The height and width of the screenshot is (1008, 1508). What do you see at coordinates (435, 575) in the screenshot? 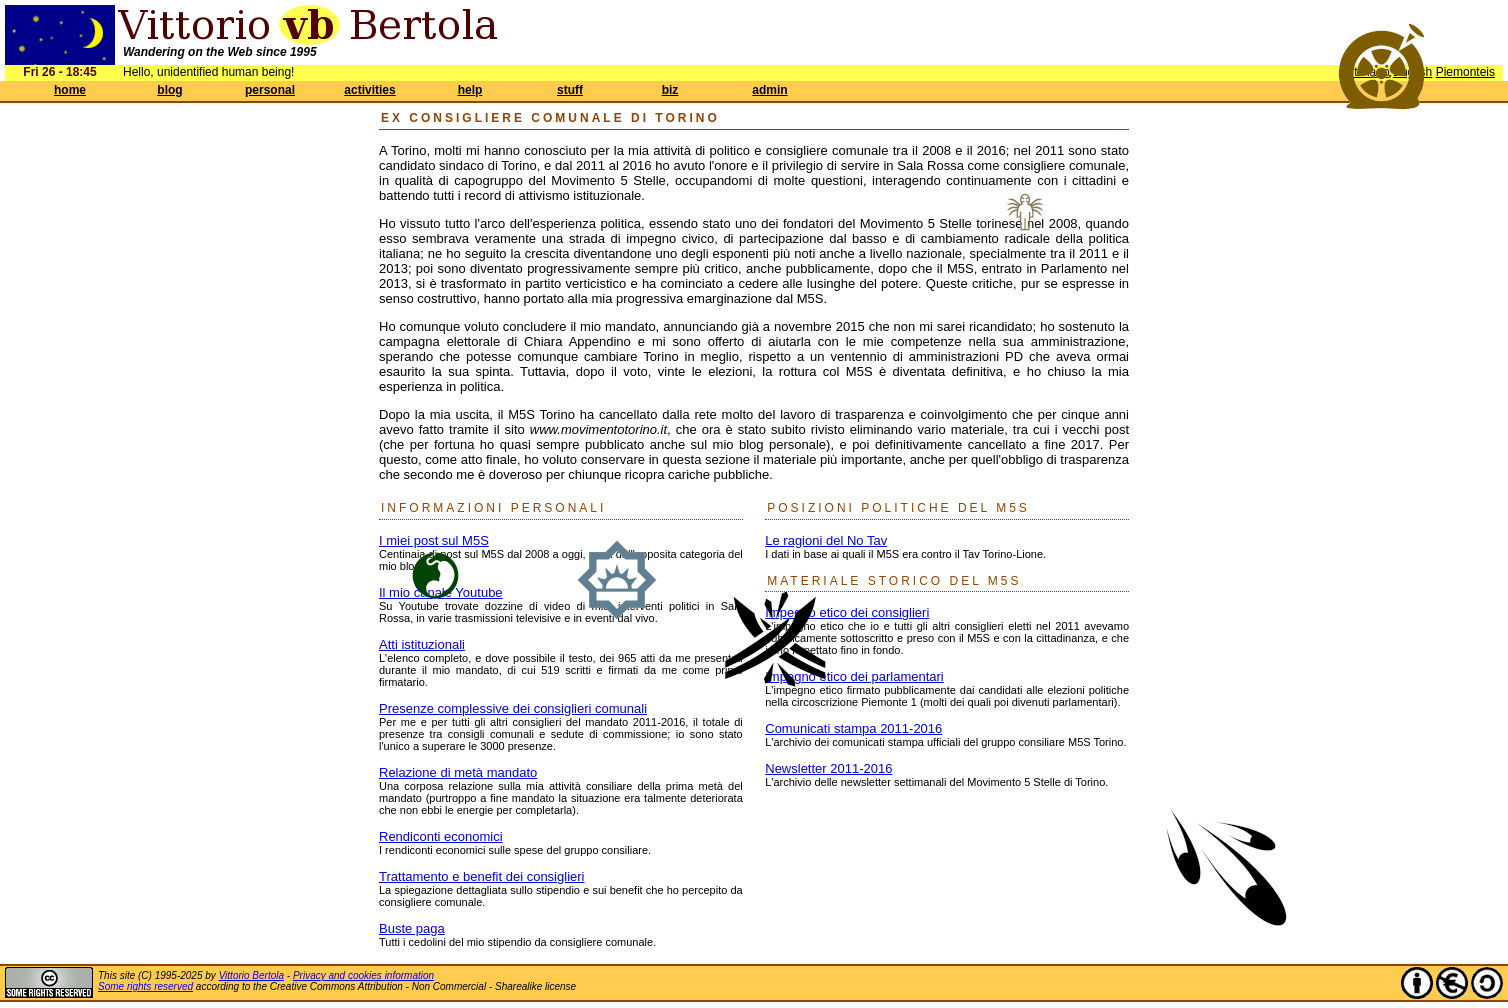
I see `indicates pregnancy or fetal development stage` at bounding box center [435, 575].